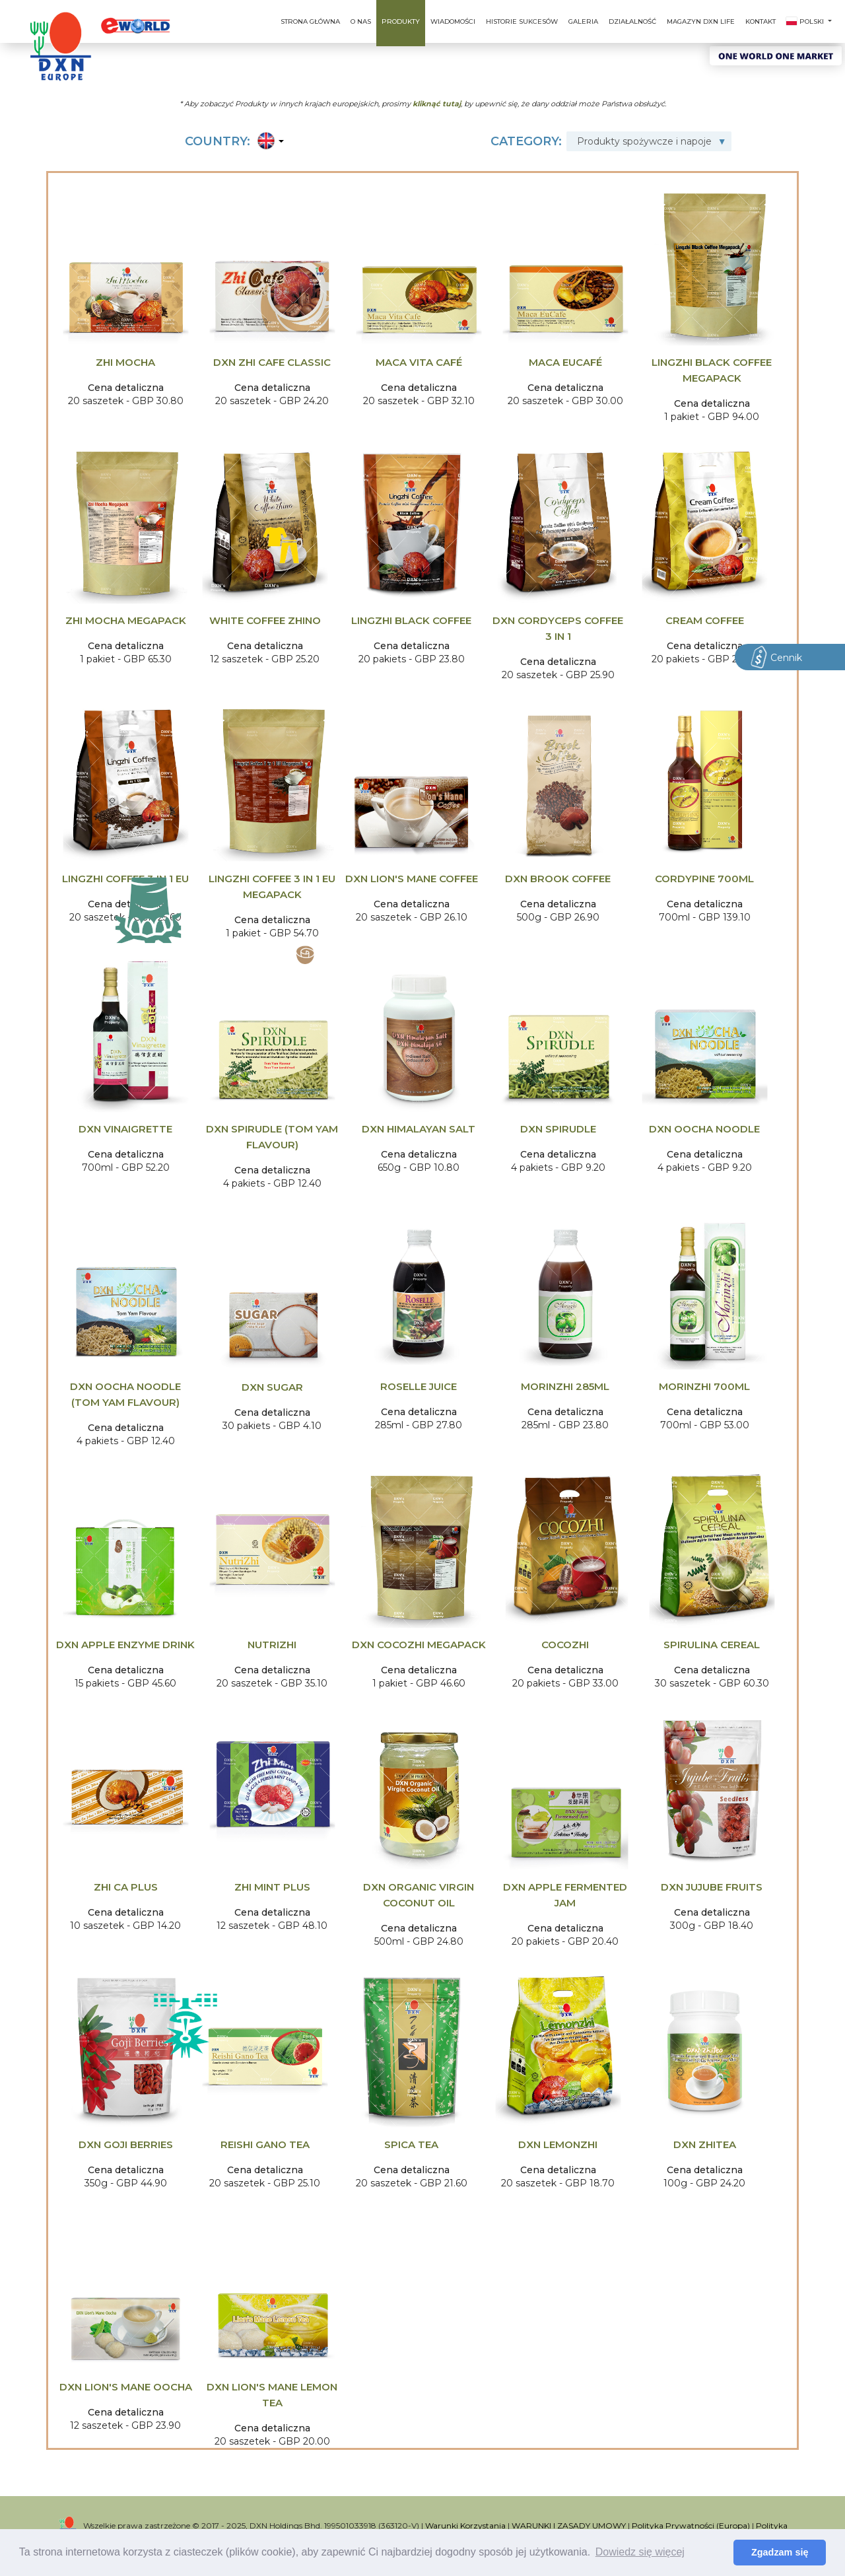 This screenshot has height=2576, width=845. What do you see at coordinates (148, 910) in the screenshot?
I see `perform a stomp attack` at bounding box center [148, 910].